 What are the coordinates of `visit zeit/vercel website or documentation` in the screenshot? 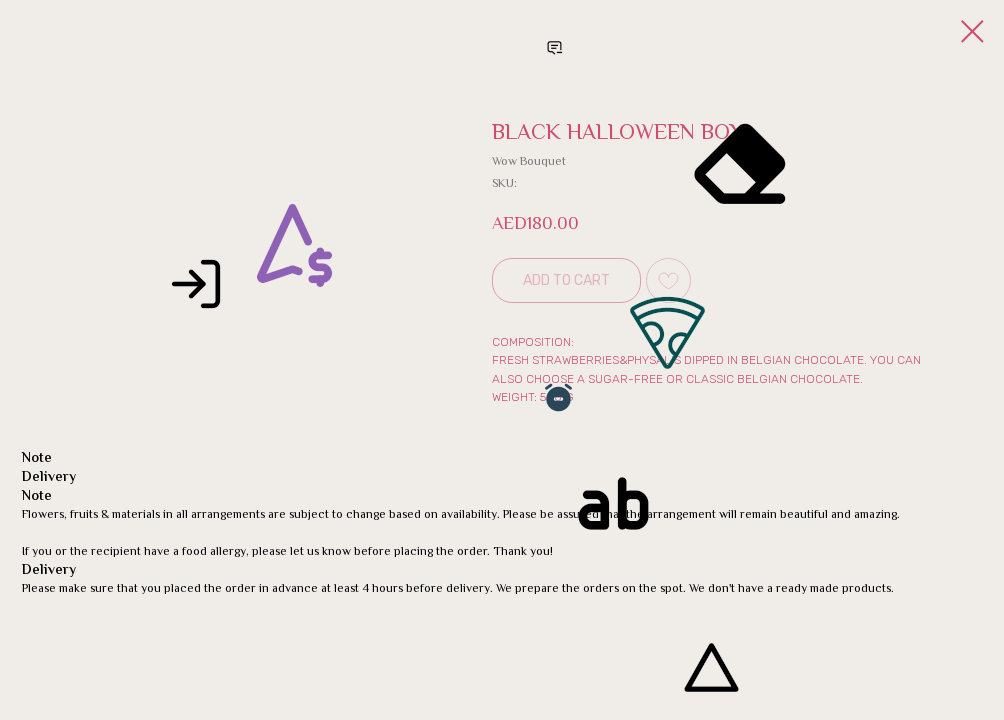 It's located at (711, 667).